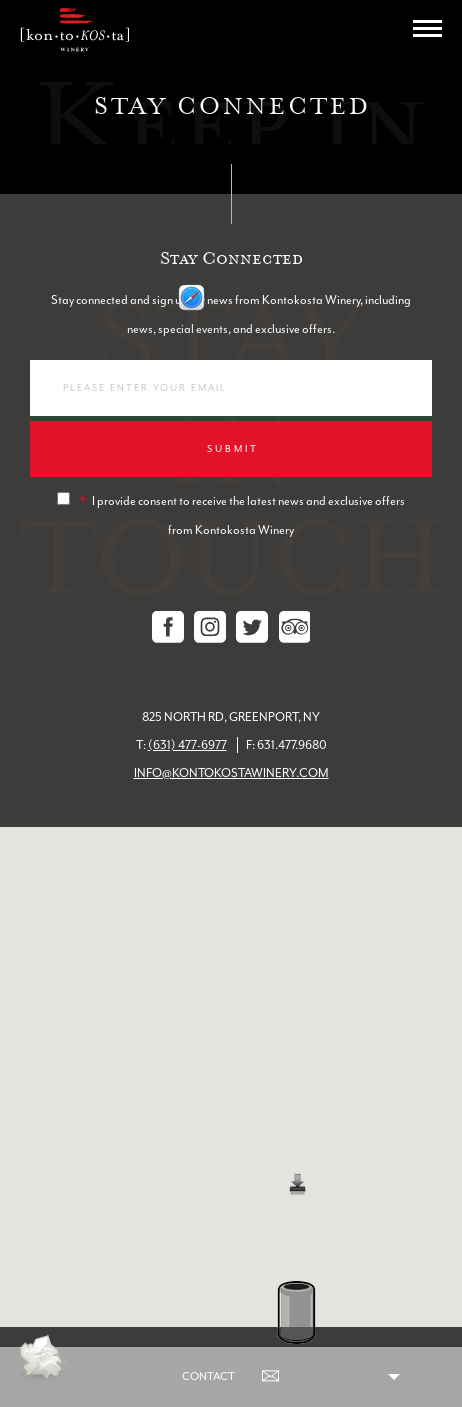 The image size is (462, 1407). What do you see at coordinates (297, 1184) in the screenshot?
I see `update firmware on connected accessories` at bounding box center [297, 1184].